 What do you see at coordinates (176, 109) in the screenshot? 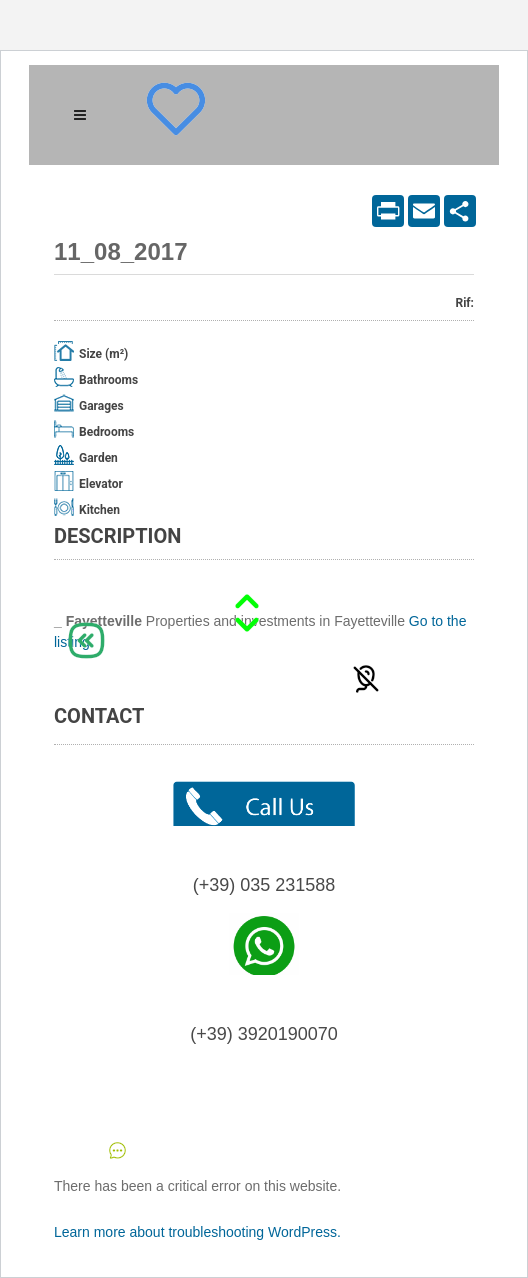
I see `add item to favorites` at bounding box center [176, 109].